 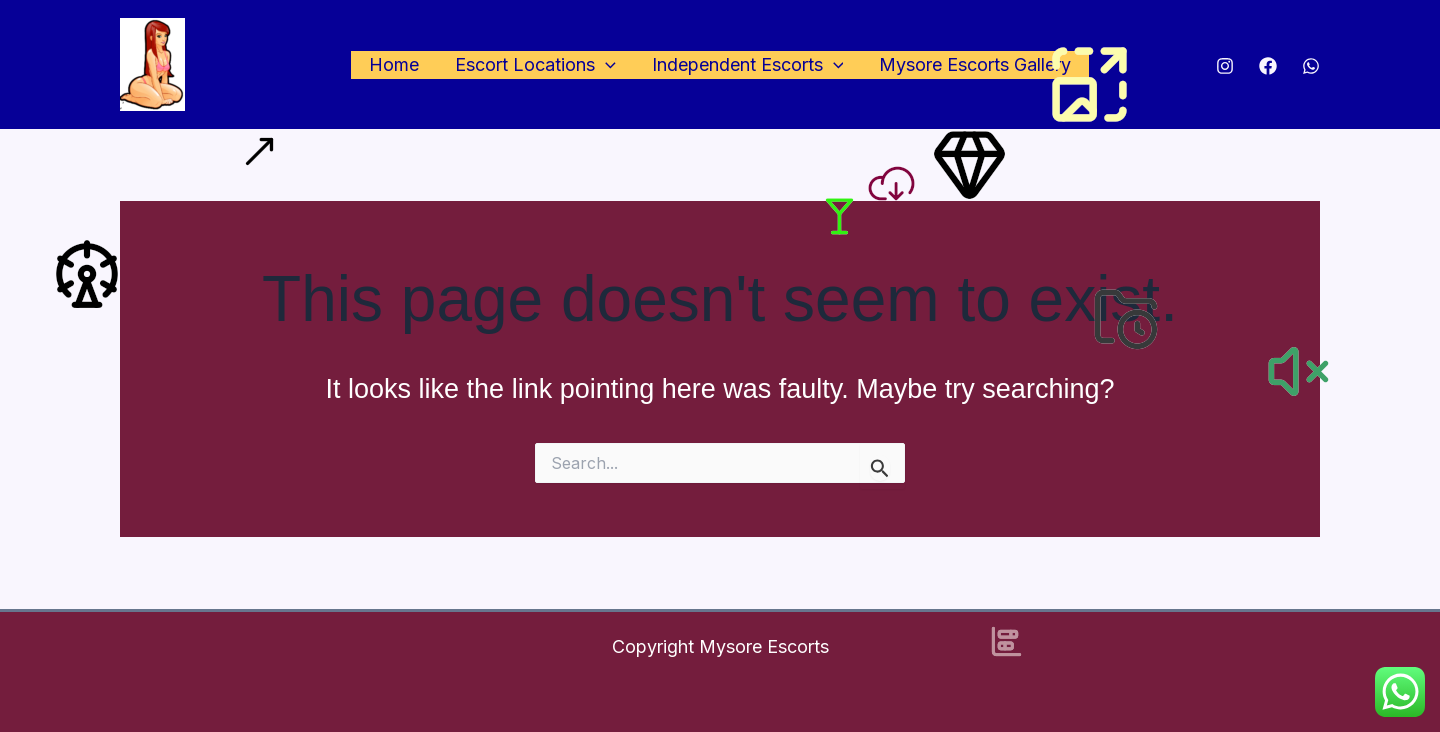 What do you see at coordinates (1298, 371) in the screenshot?
I see `mute audio` at bounding box center [1298, 371].